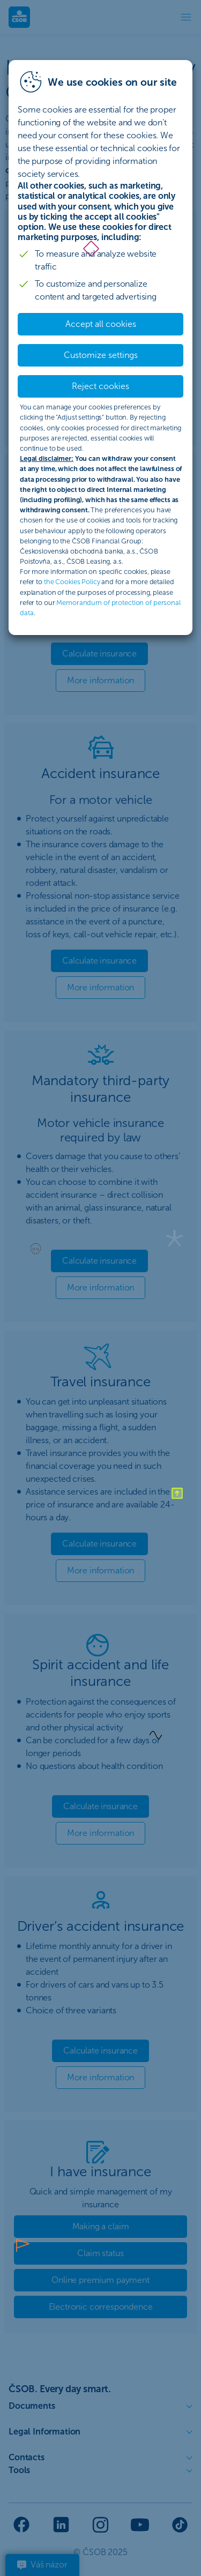 This screenshot has width=201, height=2576. Describe the element at coordinates (21, 2245) in the screenshot. I see `flag or bookmark an item` at that location.